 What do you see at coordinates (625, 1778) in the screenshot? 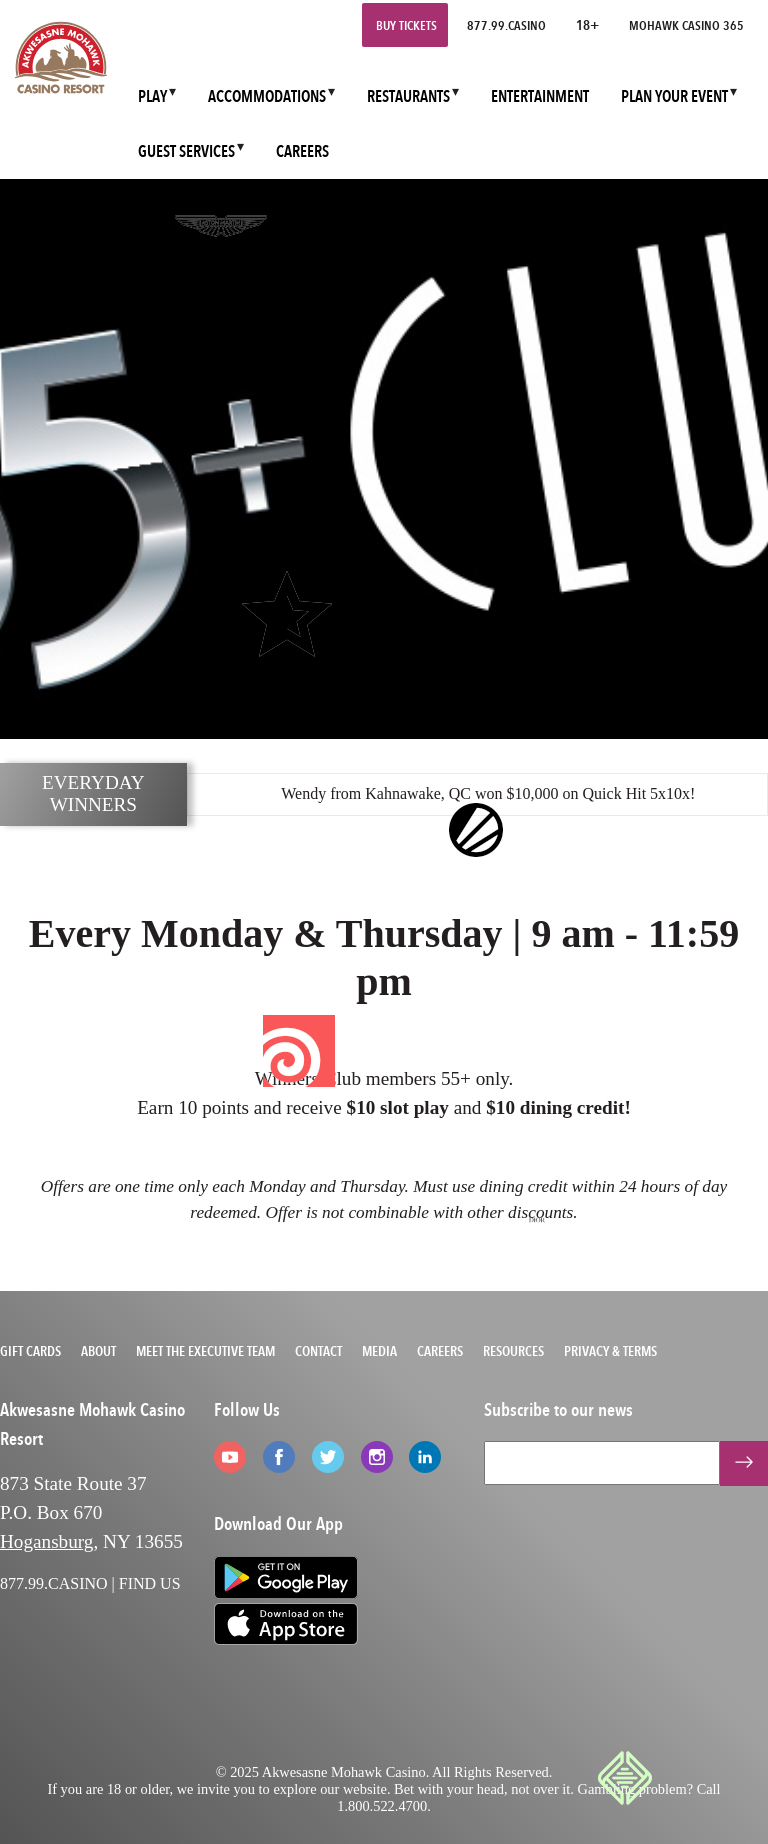
I see `open the Local app` at bounding box center [625, 1778].